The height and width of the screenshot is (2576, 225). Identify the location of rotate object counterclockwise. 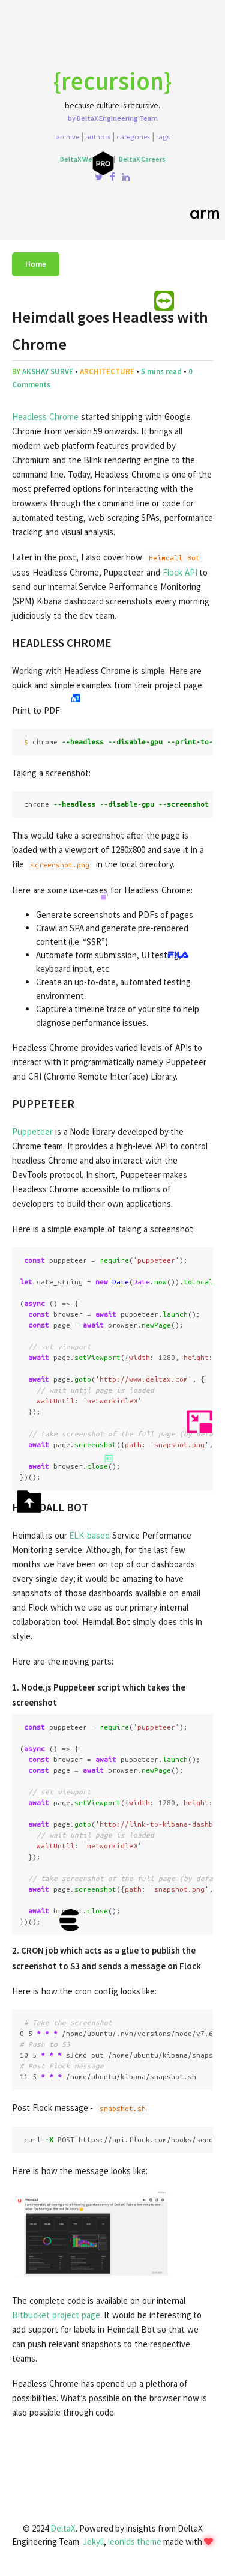
(104, 896).